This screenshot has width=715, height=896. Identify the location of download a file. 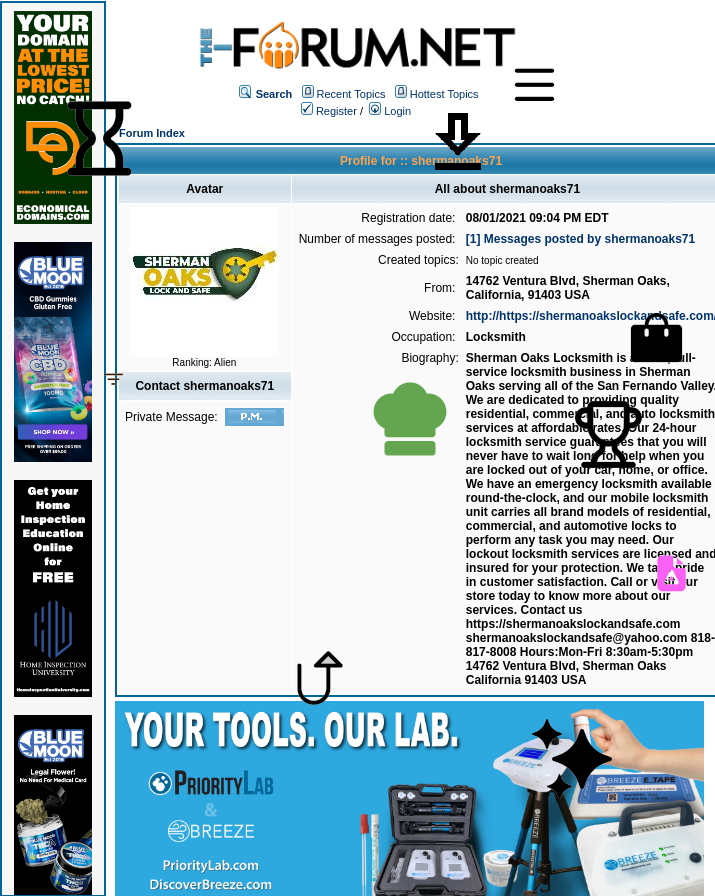
(458, 143).